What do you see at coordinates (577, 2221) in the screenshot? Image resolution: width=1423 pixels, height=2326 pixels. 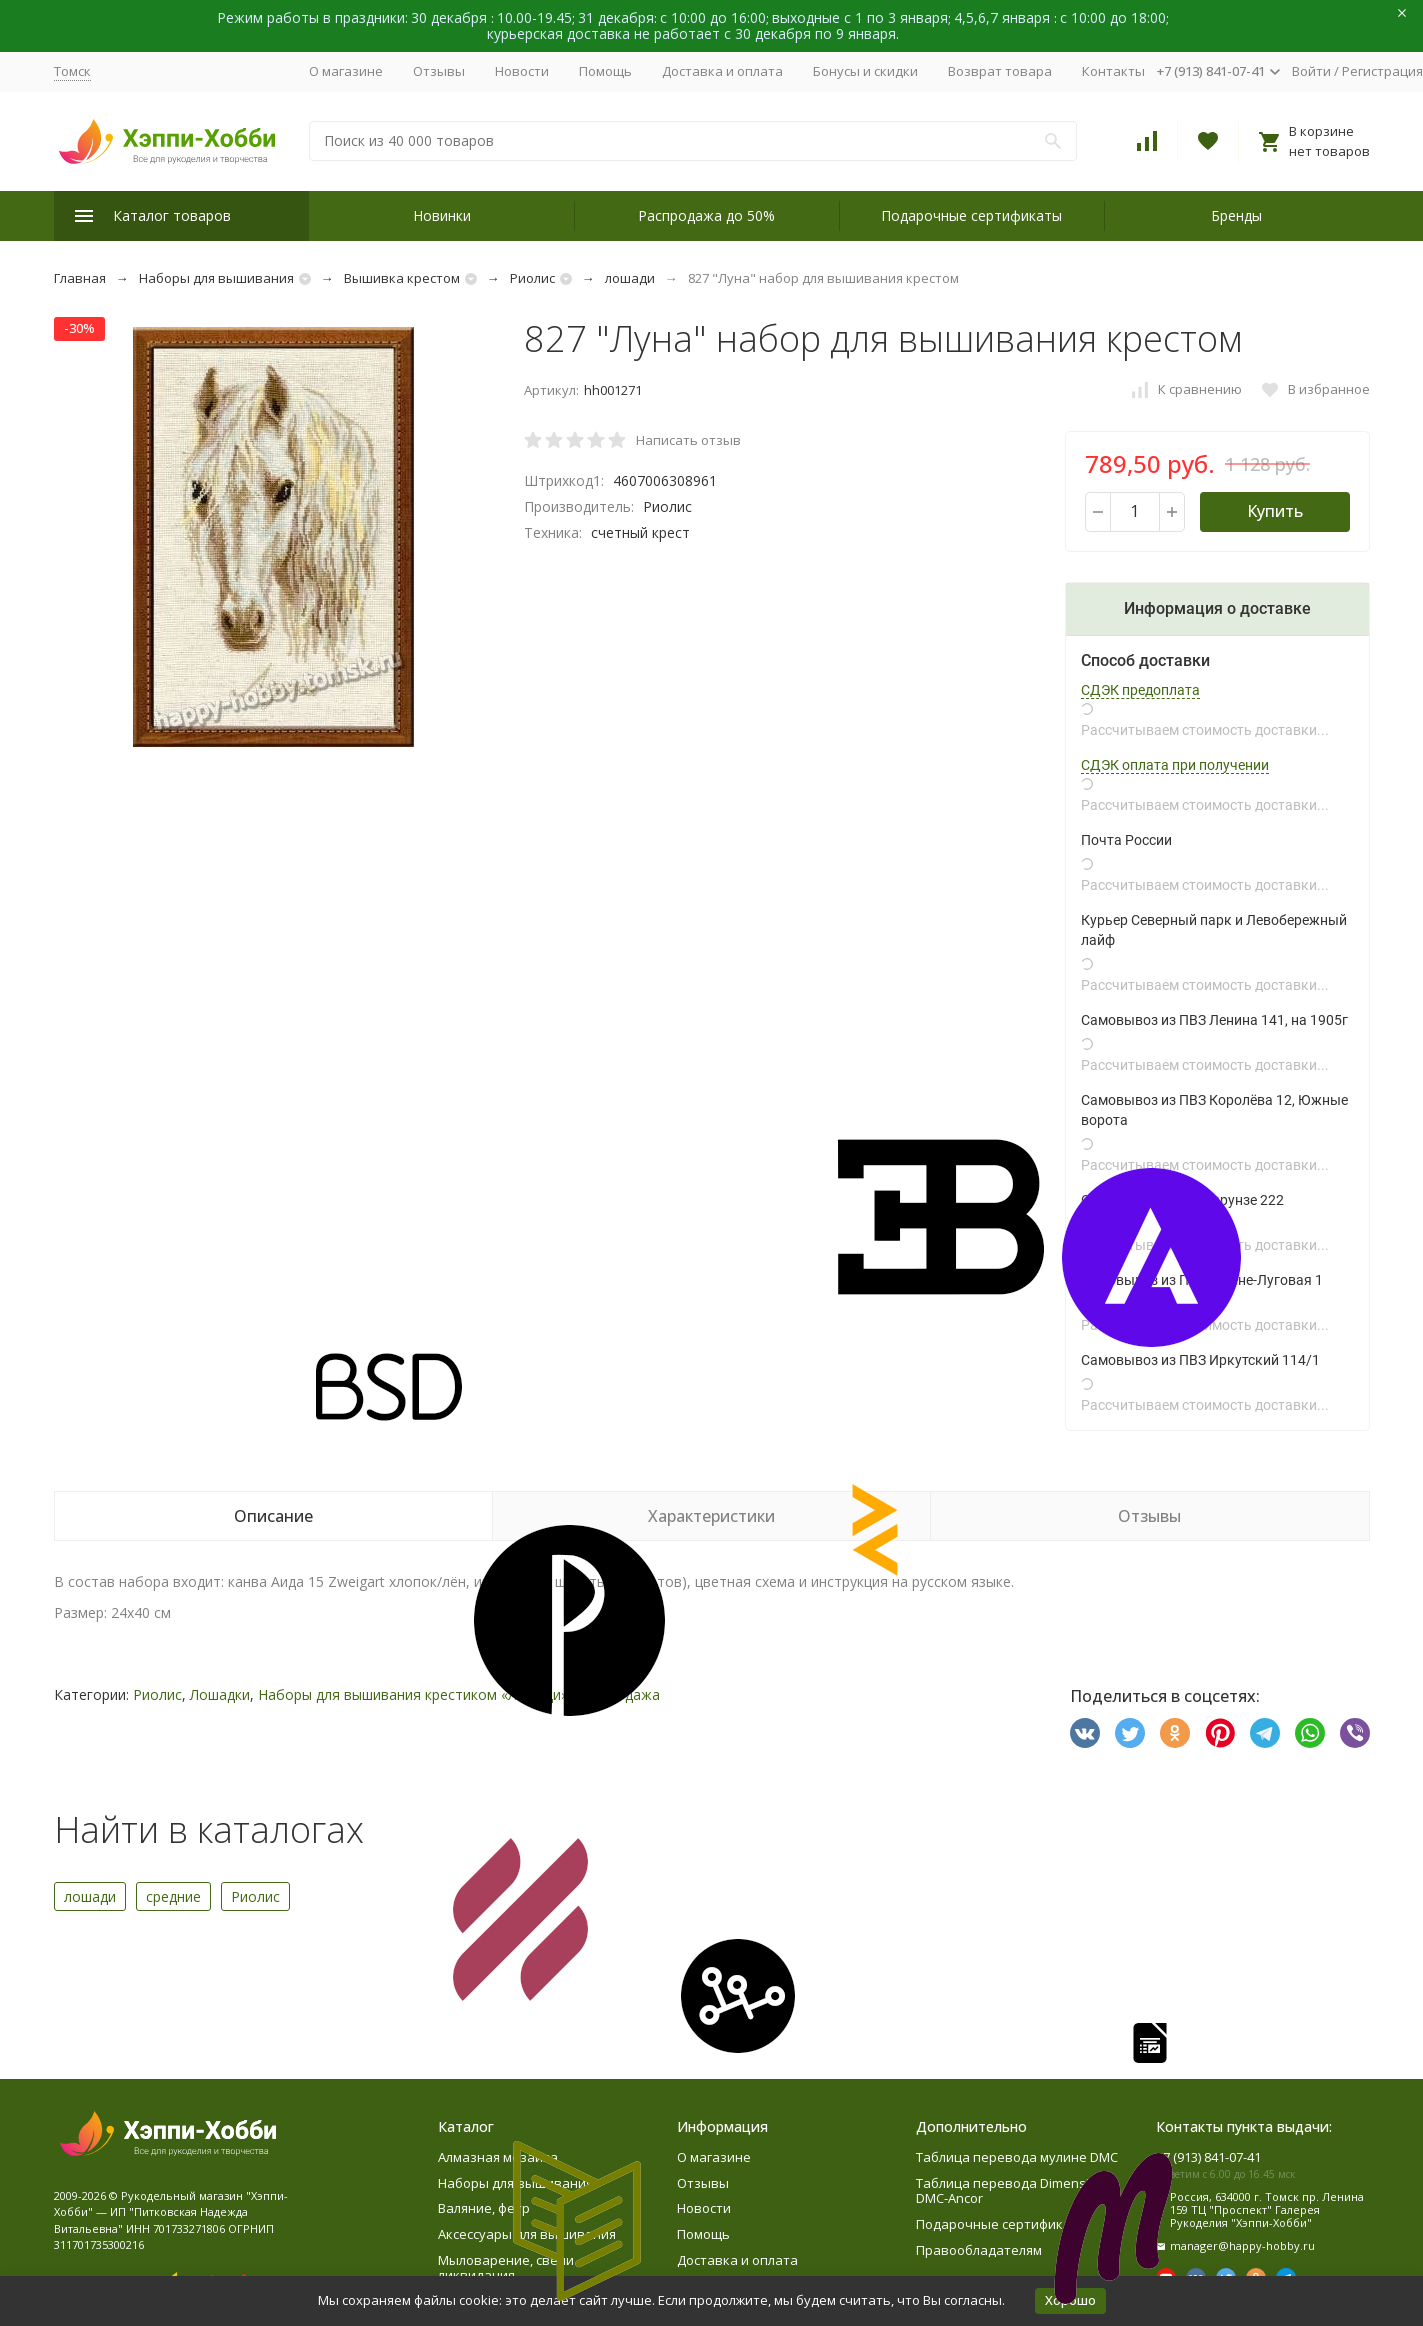 I see `open carrd website builder` at bounding box center [577, 2221].